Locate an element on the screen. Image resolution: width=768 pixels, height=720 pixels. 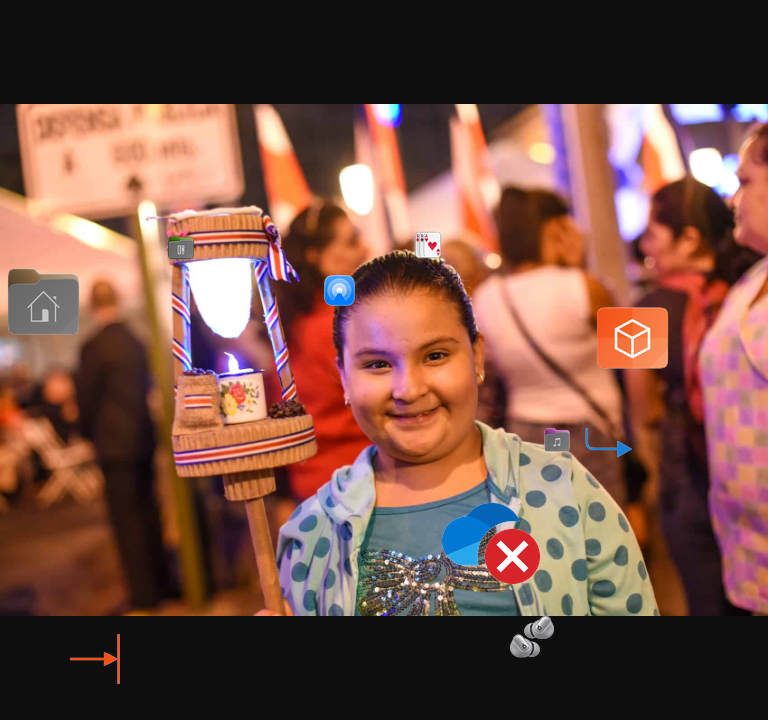
go to the last item or page is located at coordinates (95, 659).